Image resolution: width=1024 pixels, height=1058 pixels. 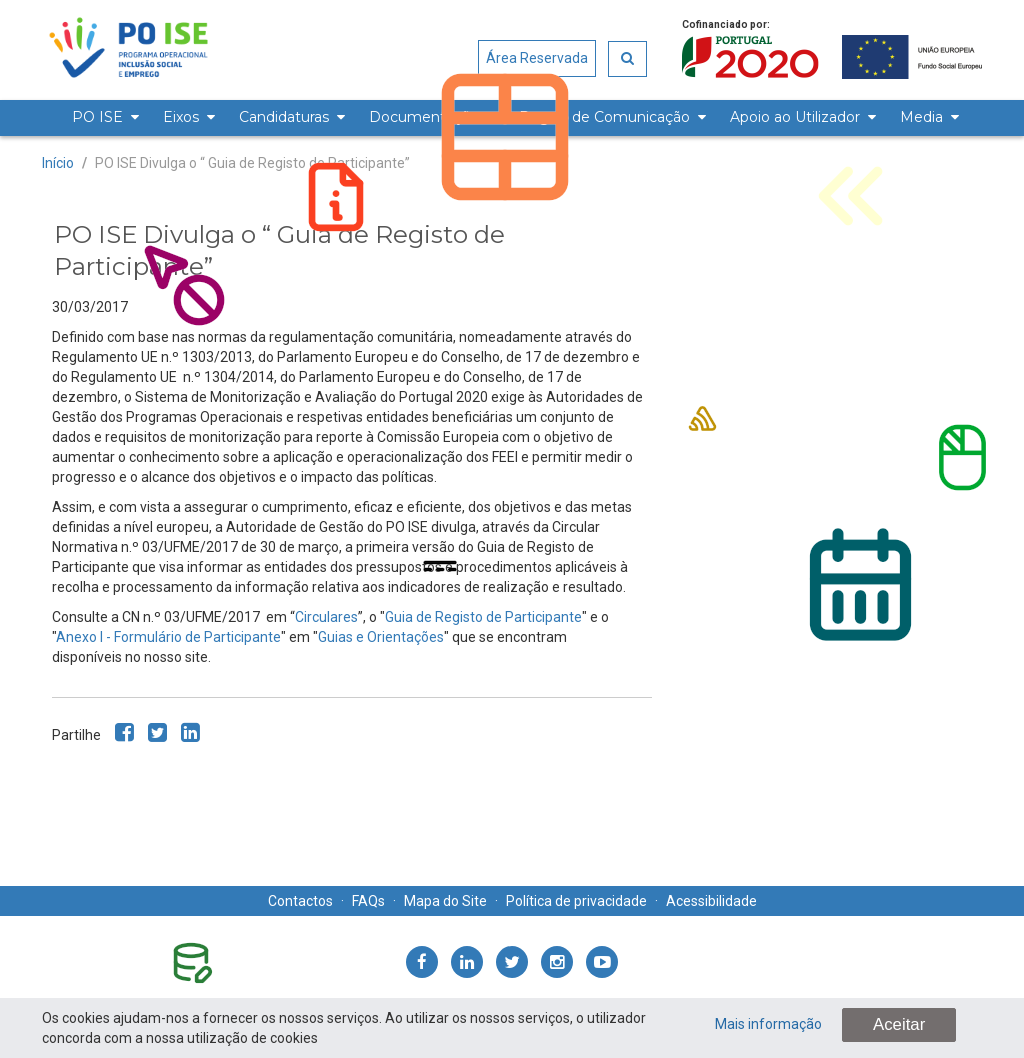 What do you see at coordinates (336, 197) in the screenshot?
I see `view file details or properties` at bounding box center [336, 197].